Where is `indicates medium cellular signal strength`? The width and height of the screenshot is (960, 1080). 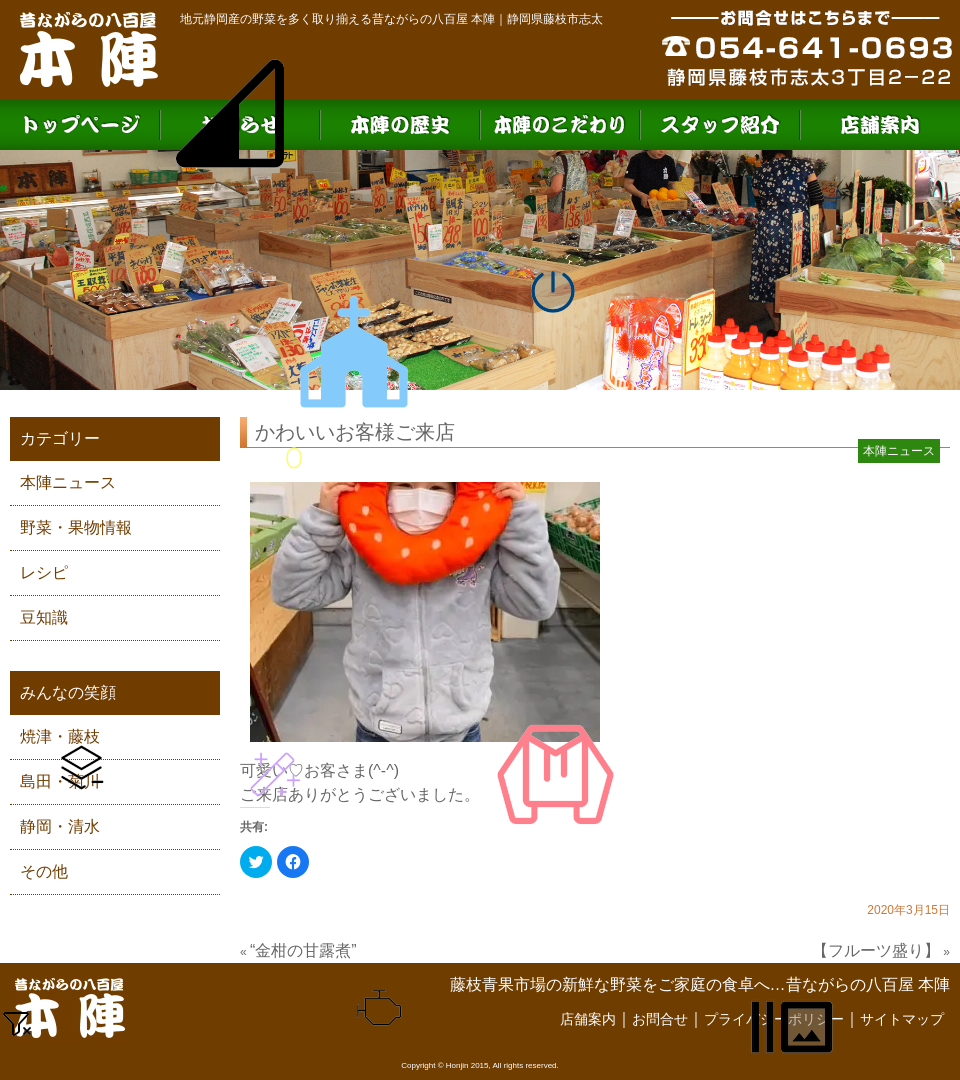
indicates medium cellular signal strength is located at coordinates (239, 118).